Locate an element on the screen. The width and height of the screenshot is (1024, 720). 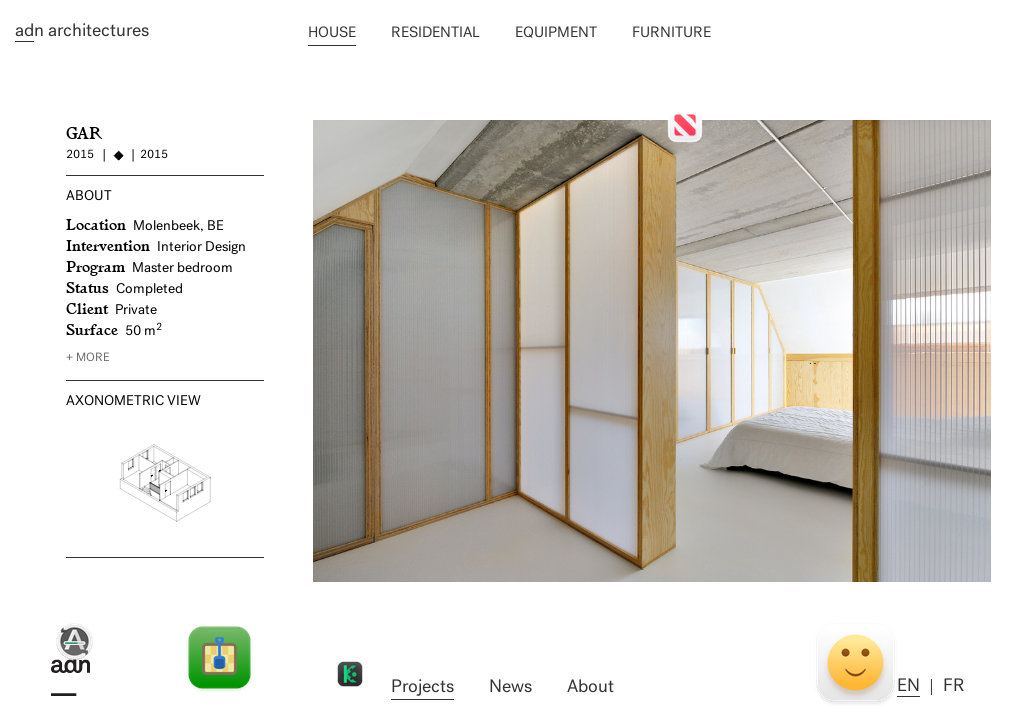
customize emoji and emoticon preferences is located at coordinates (855, 662).